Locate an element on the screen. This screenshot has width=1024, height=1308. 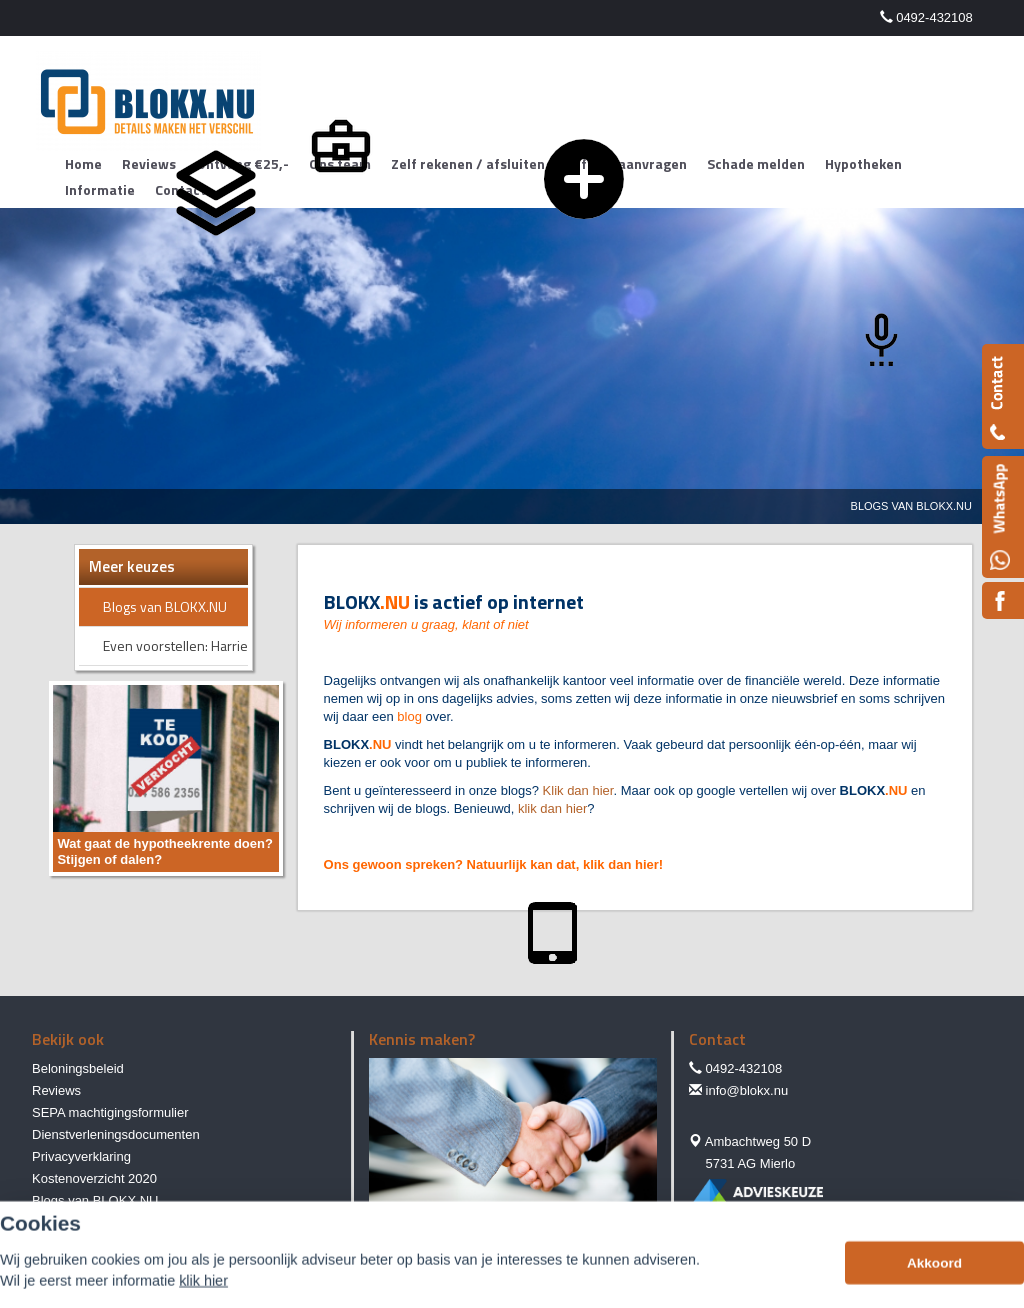
switch to tablet view or mode is located at coordinates (554, 933).